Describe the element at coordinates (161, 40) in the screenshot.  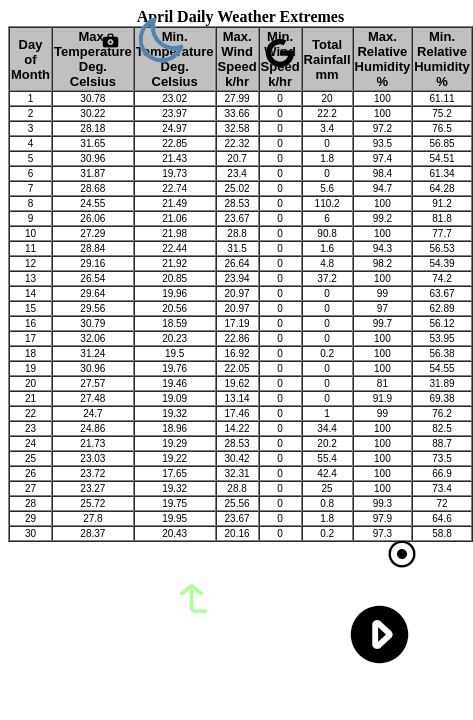
I see `enable dark mode` at that location.